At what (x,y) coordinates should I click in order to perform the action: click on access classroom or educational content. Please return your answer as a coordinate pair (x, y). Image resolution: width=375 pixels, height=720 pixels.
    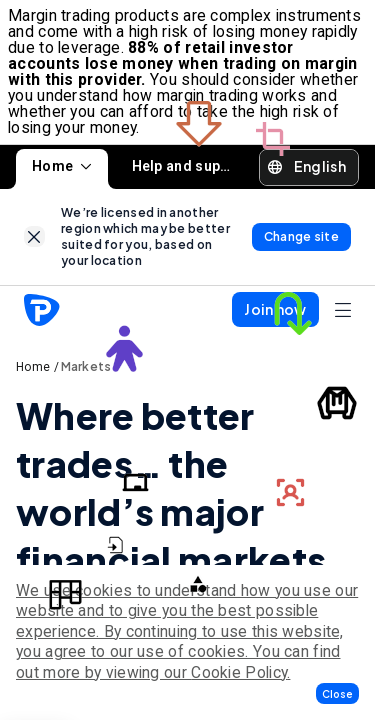
    Looking at the image, I should click on (135, 482).